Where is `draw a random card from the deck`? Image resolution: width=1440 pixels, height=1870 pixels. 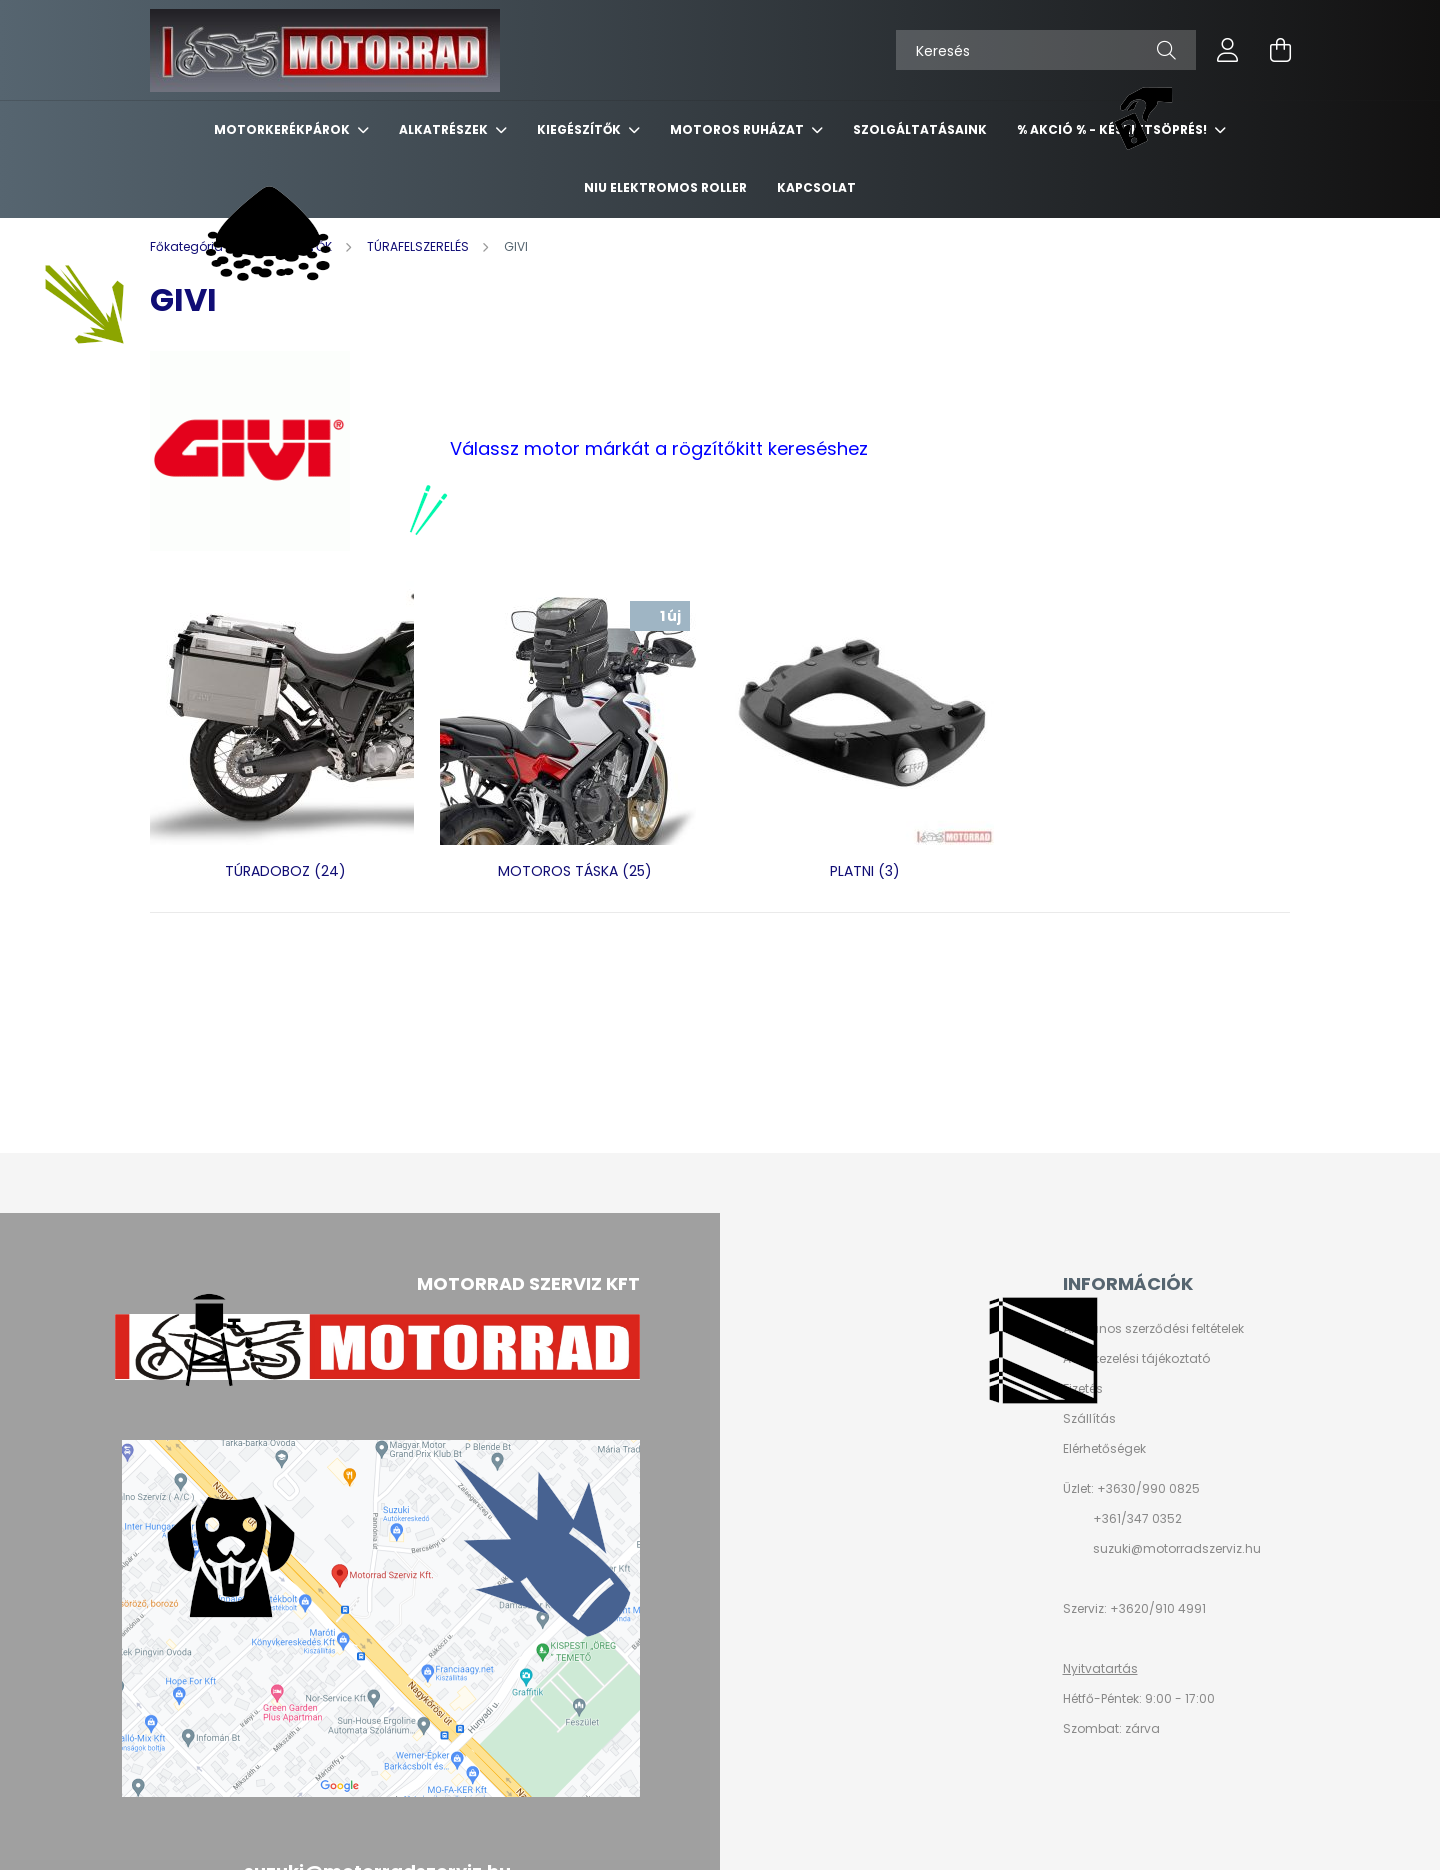 draw a random card from the deck is located at coordinates (1143, 118).